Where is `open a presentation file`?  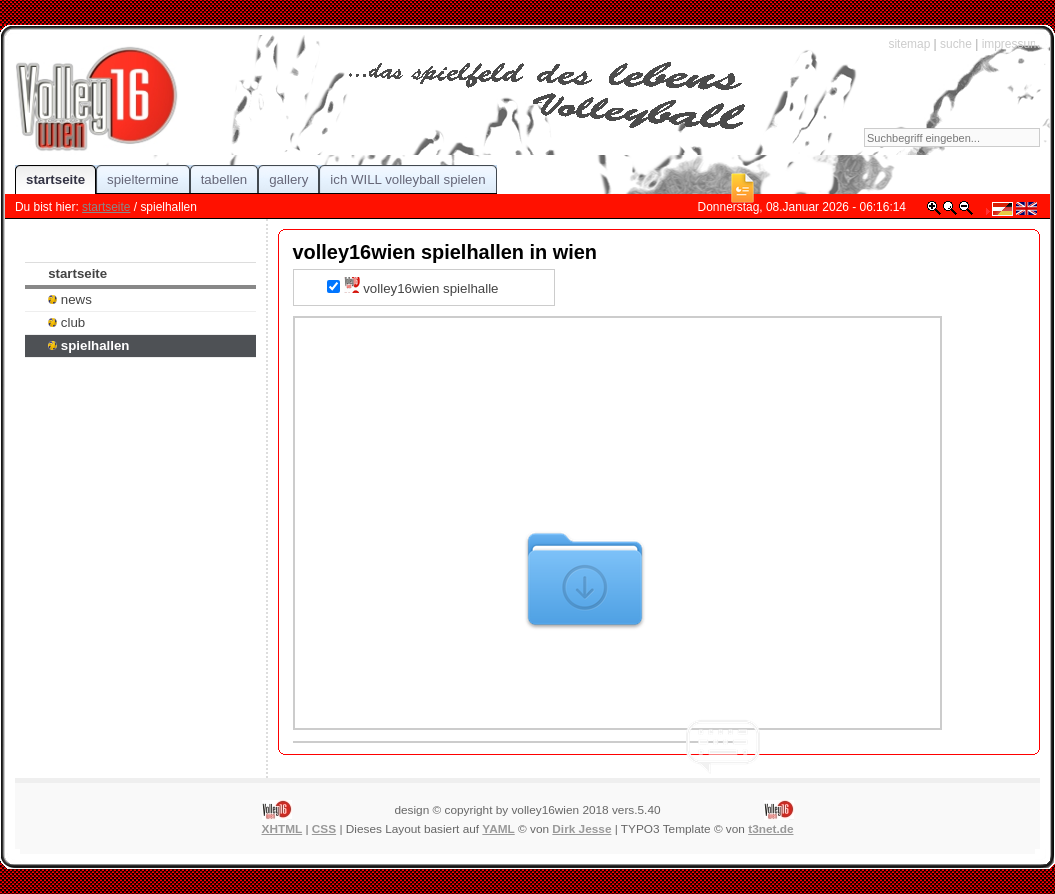 open a presentation file is located at coordinates (742, 188).